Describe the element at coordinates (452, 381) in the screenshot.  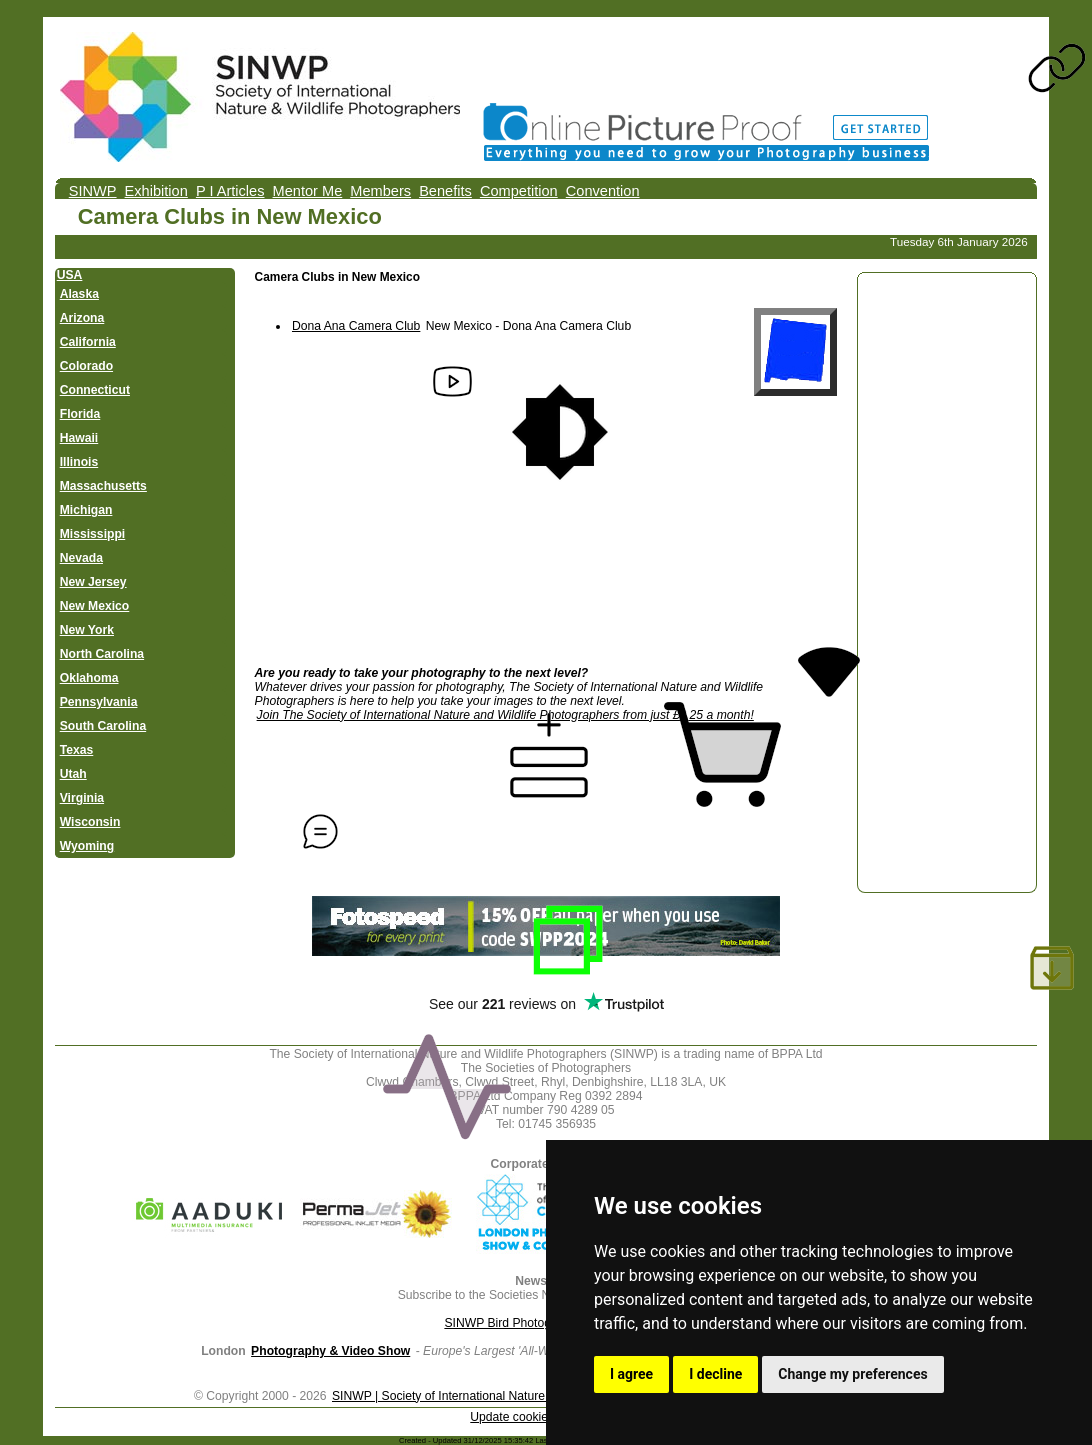
I see `open YouTube app` at that location.